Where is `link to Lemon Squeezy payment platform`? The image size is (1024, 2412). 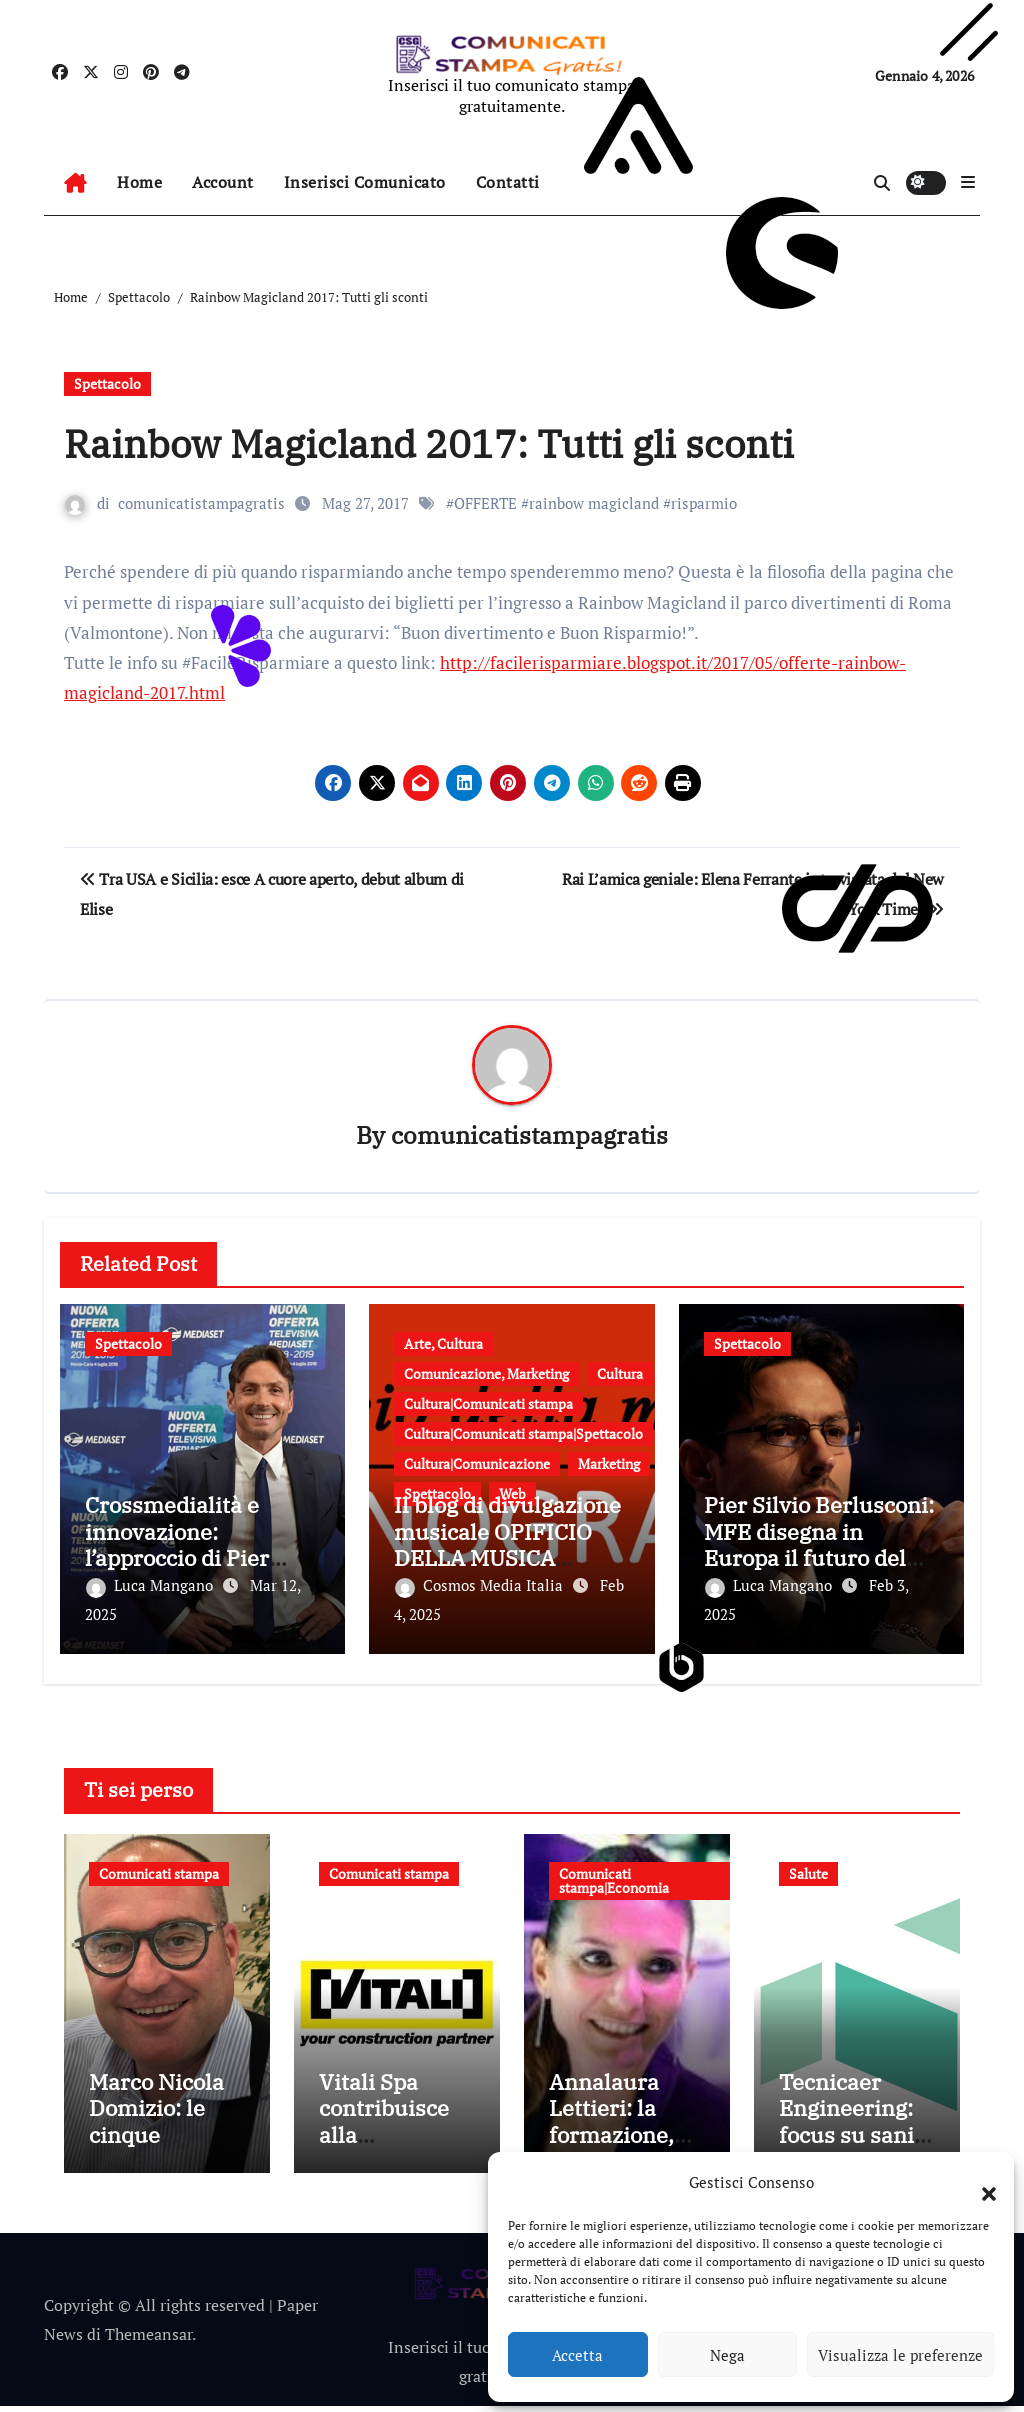
link to Lemon Squeezy payment platform is located at coordinates (241, 646).